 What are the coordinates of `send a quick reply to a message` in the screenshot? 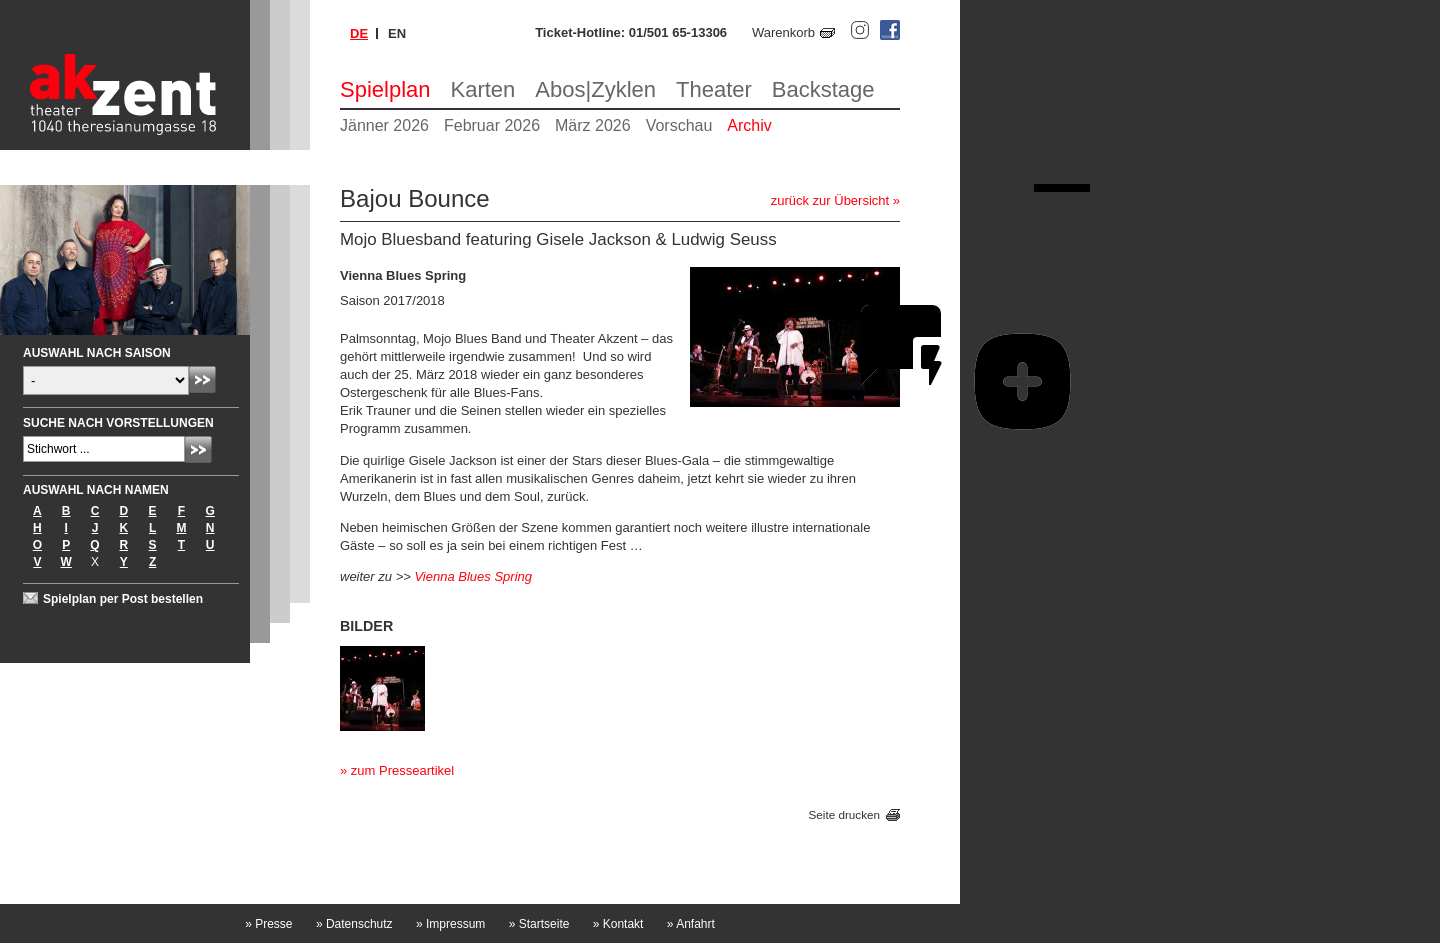 It's located at (901, 345).